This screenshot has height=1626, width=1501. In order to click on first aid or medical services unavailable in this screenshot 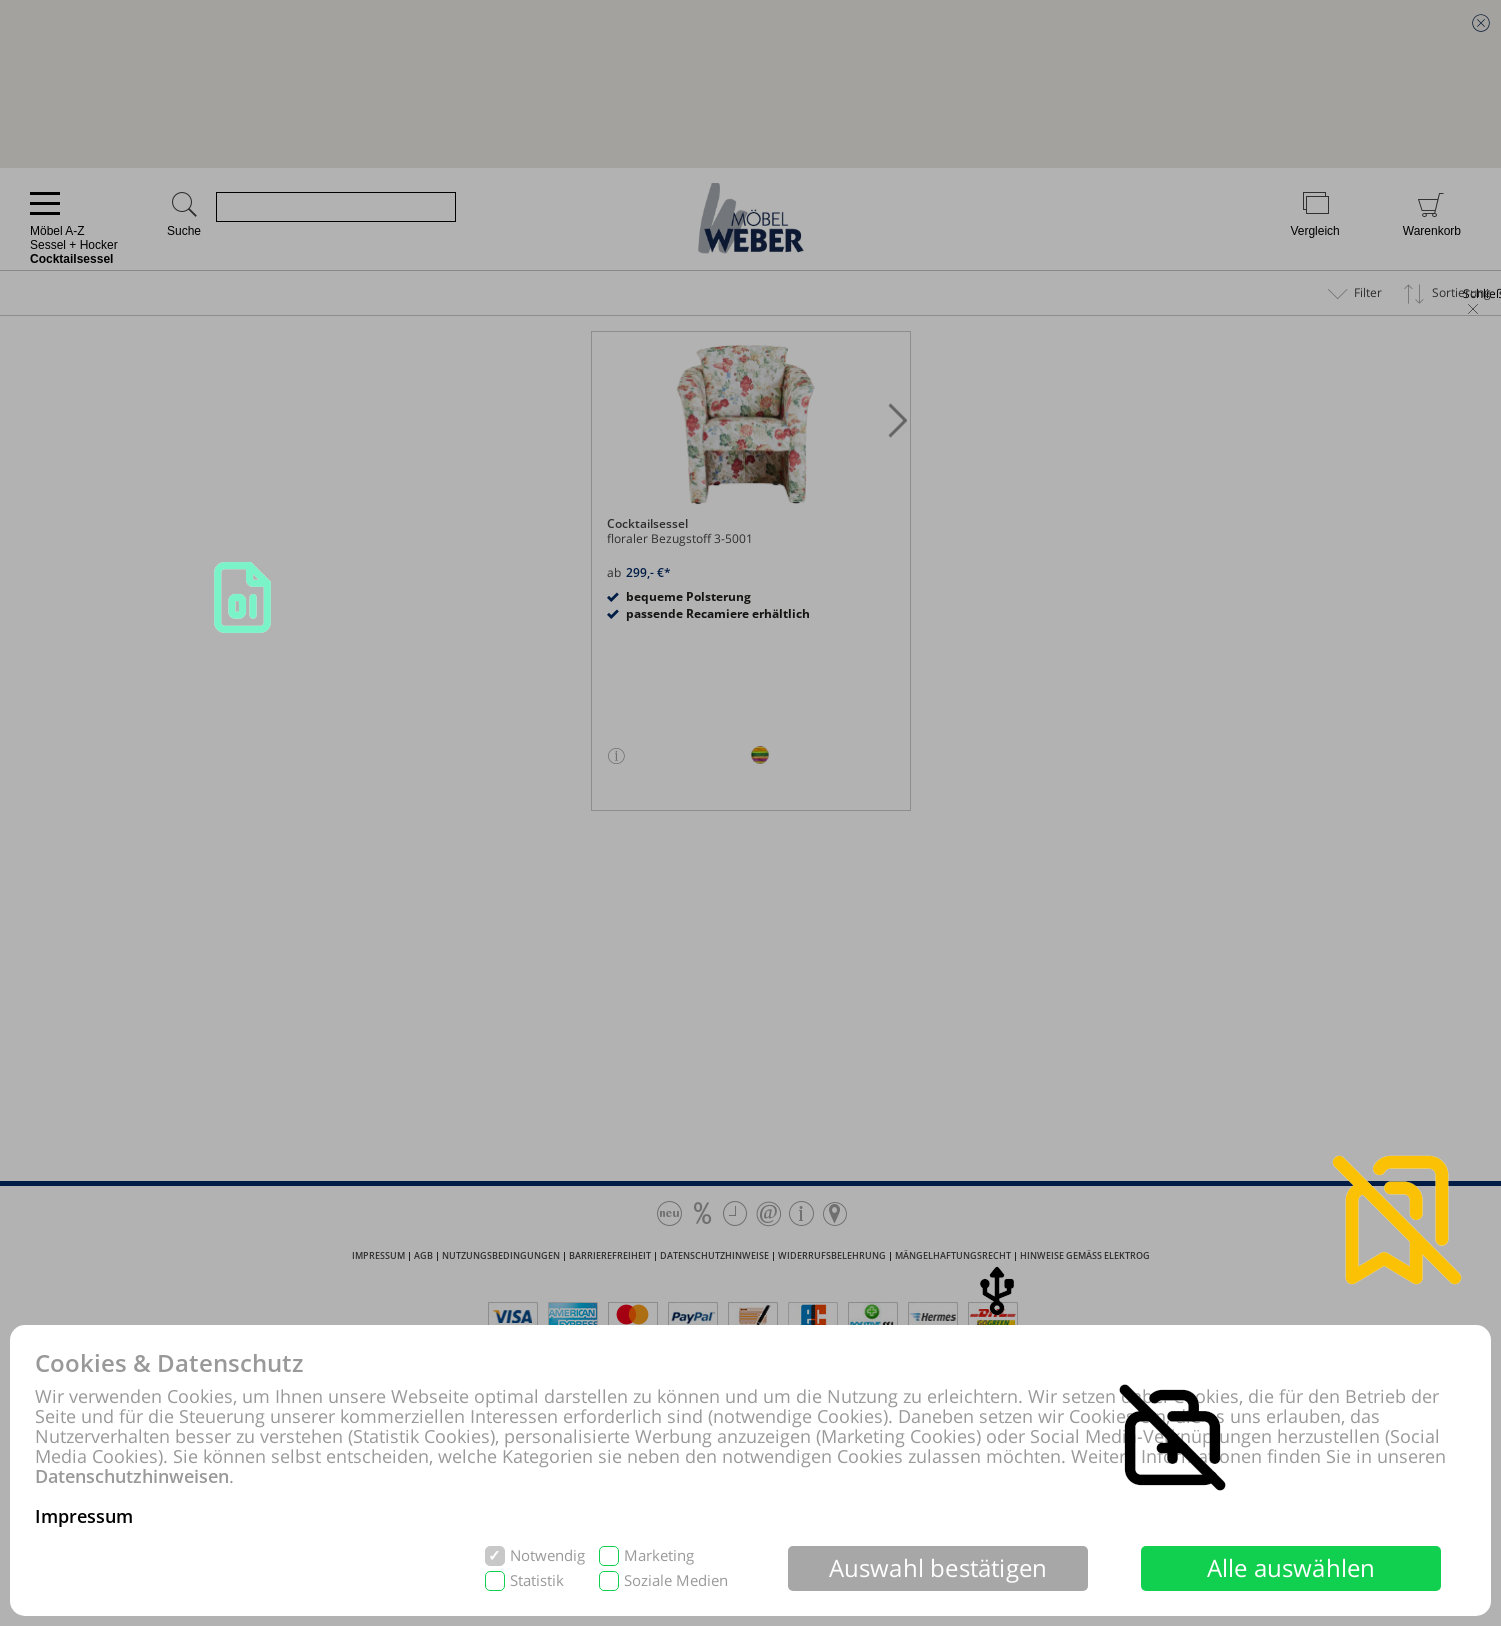, I will do `click(1172, 1437)`.